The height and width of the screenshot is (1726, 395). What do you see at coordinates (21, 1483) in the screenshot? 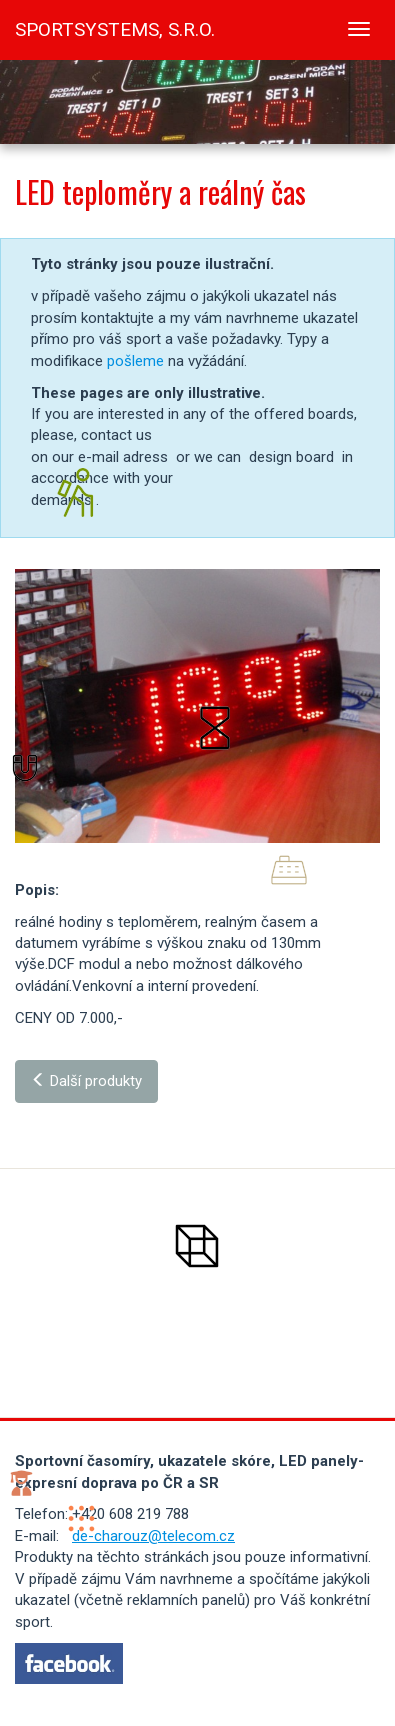
I see `view student or graduate profile` at bounding box center [21, 1483].